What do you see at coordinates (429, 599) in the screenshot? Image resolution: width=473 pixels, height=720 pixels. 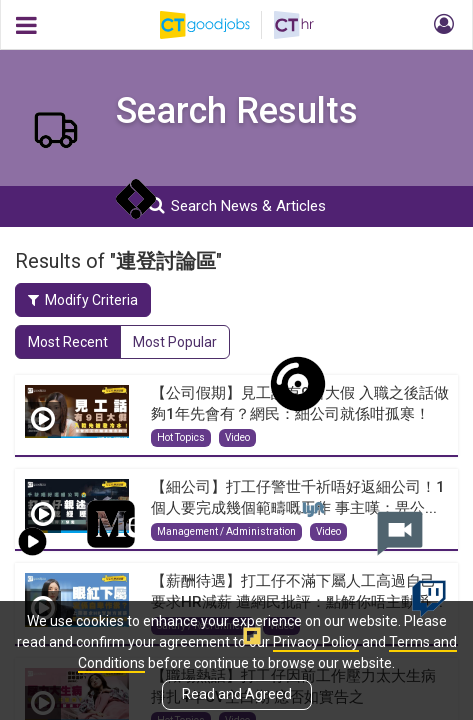 I see `open the Twitch app` at bounding box center [429, 599].